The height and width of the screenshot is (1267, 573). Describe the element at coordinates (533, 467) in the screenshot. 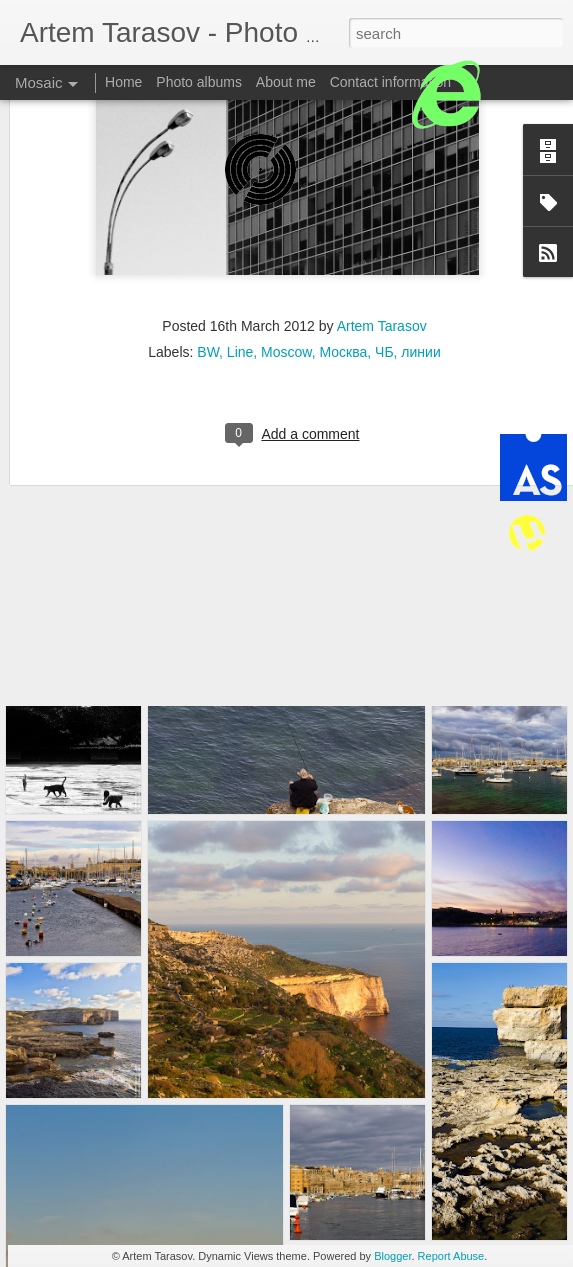

I see `AssemblyScript programming language logo` at that location.